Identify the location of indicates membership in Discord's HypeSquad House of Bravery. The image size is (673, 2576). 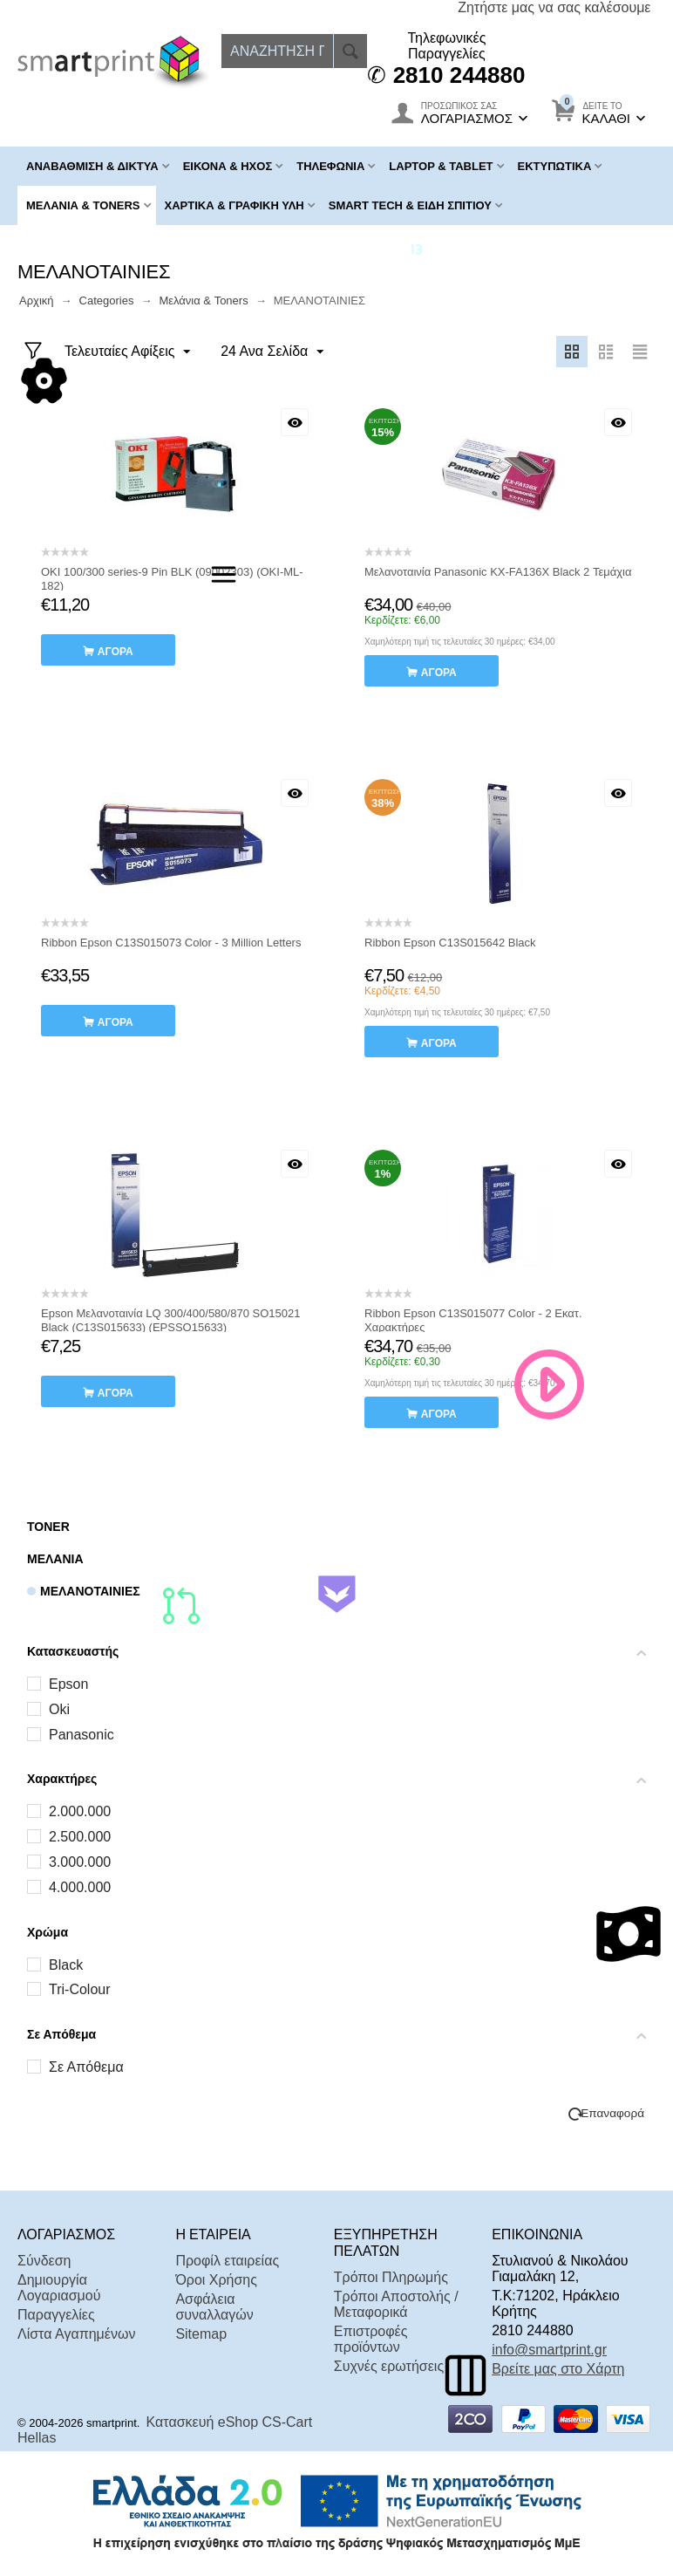
(336, 1594).